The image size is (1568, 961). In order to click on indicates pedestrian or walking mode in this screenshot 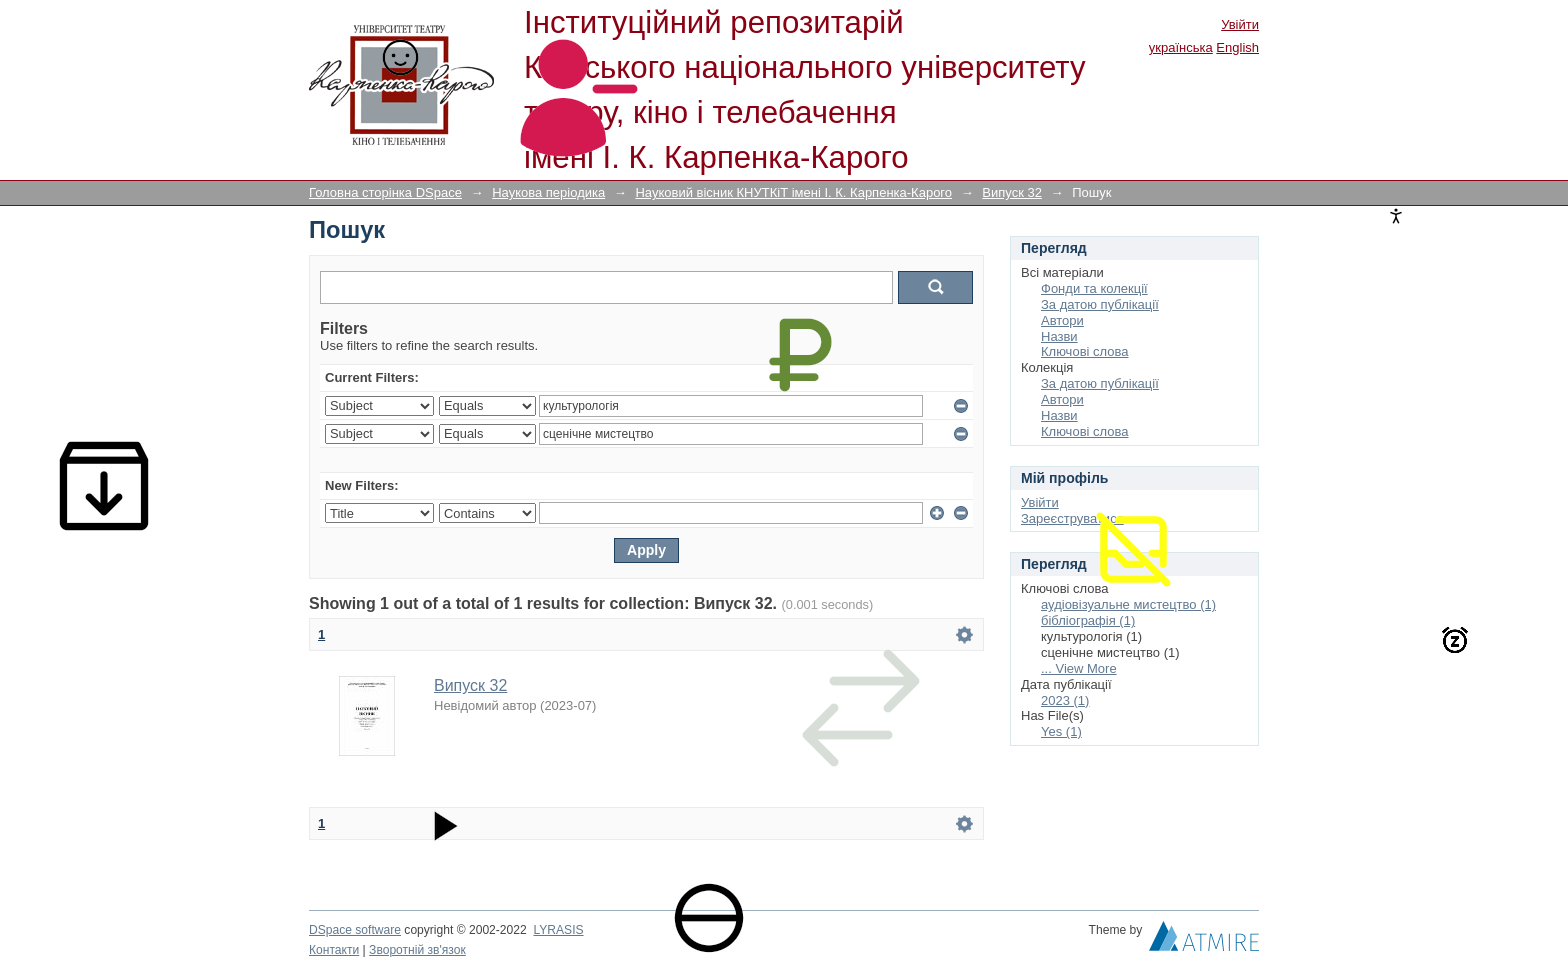, I will do `click(1396, 216)`.